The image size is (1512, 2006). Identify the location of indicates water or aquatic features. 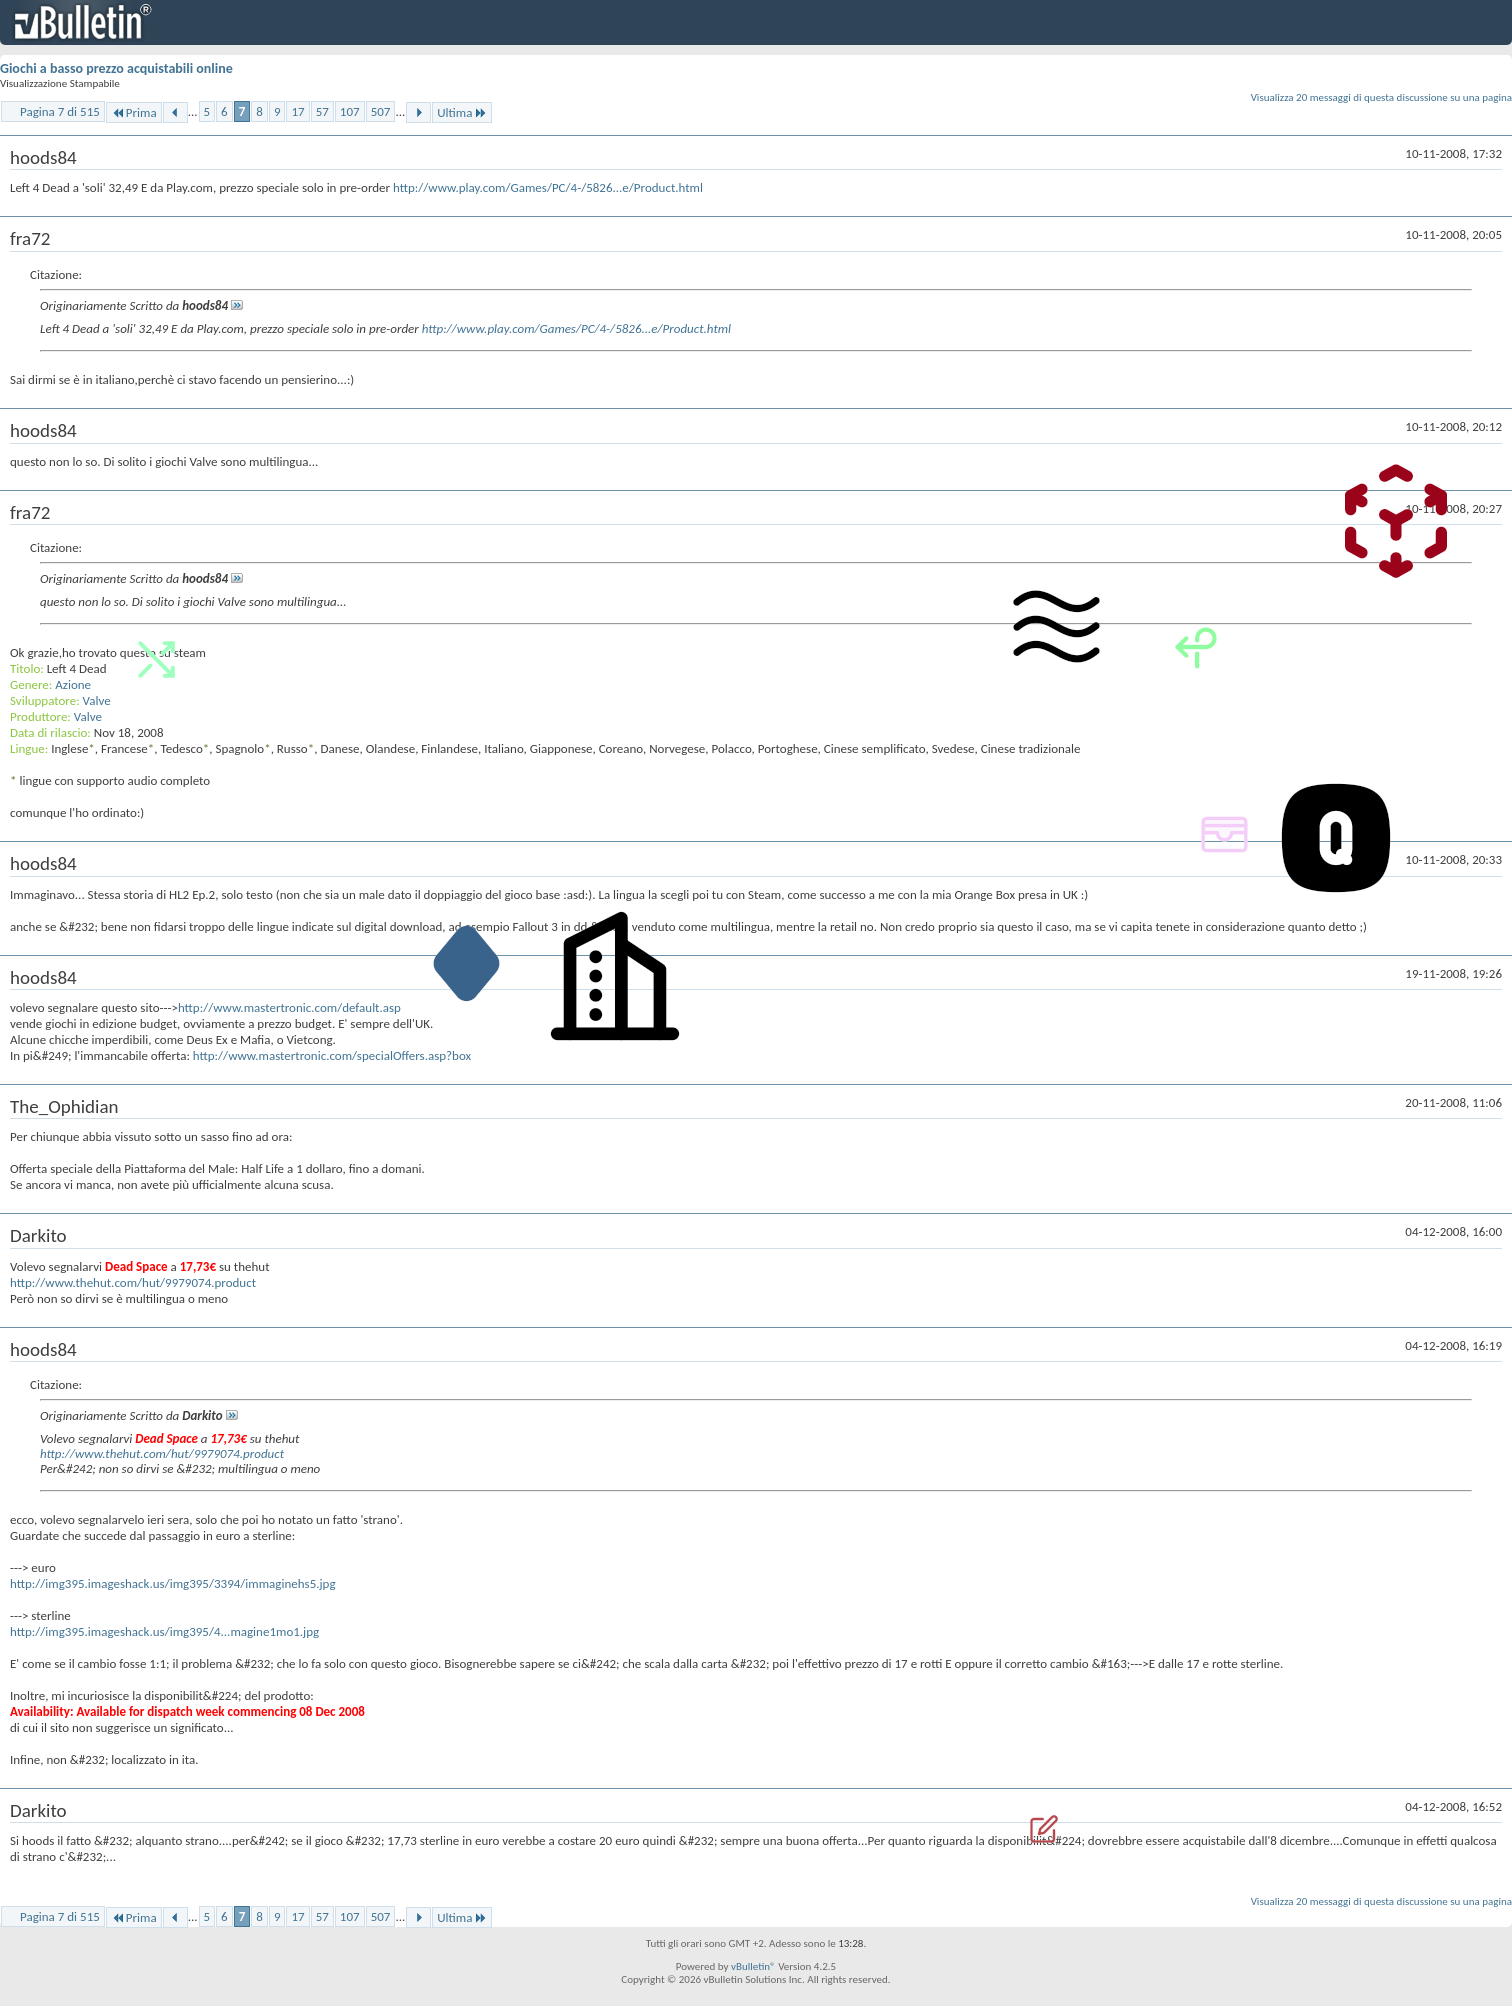
(1056, 626).